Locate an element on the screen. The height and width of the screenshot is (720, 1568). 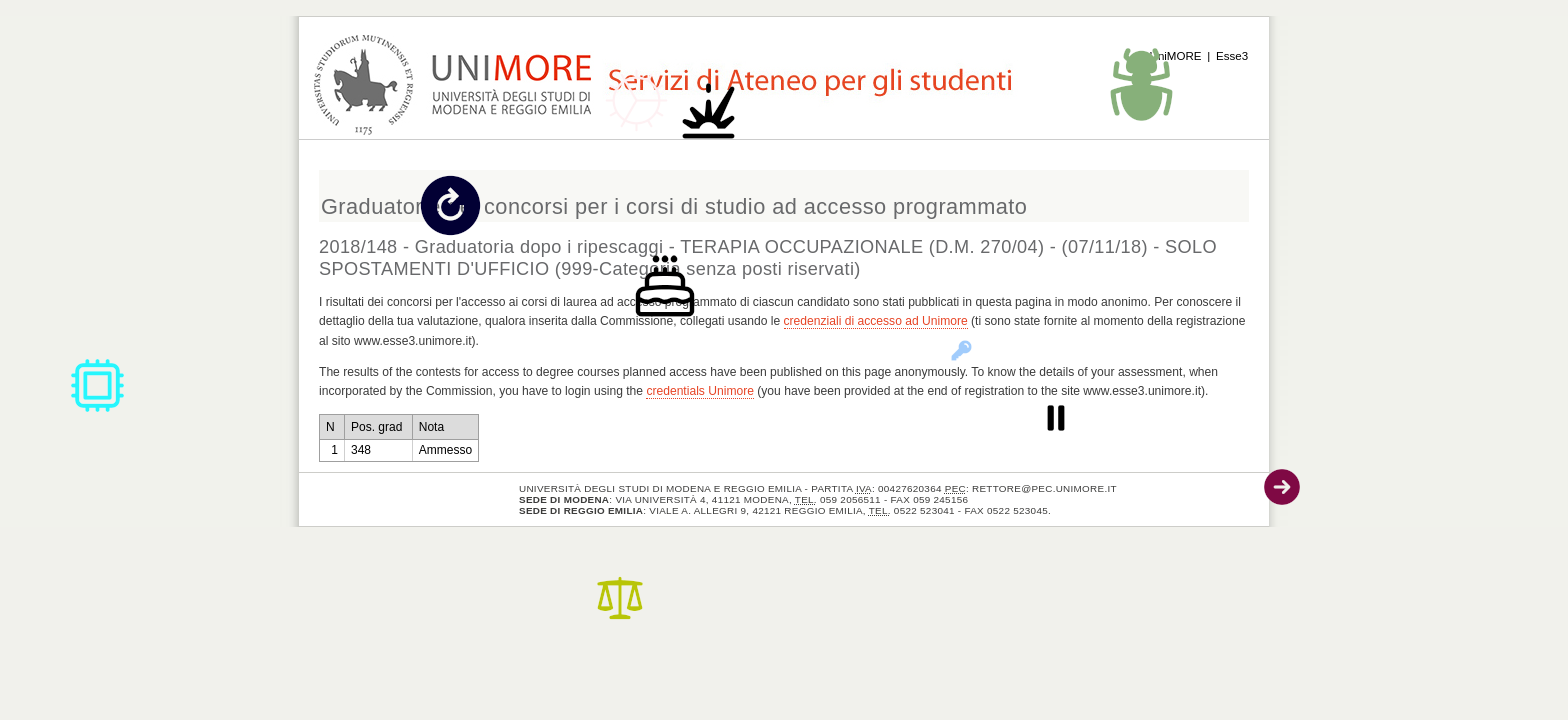
pause media playback is located at coordinates (1056, 418).